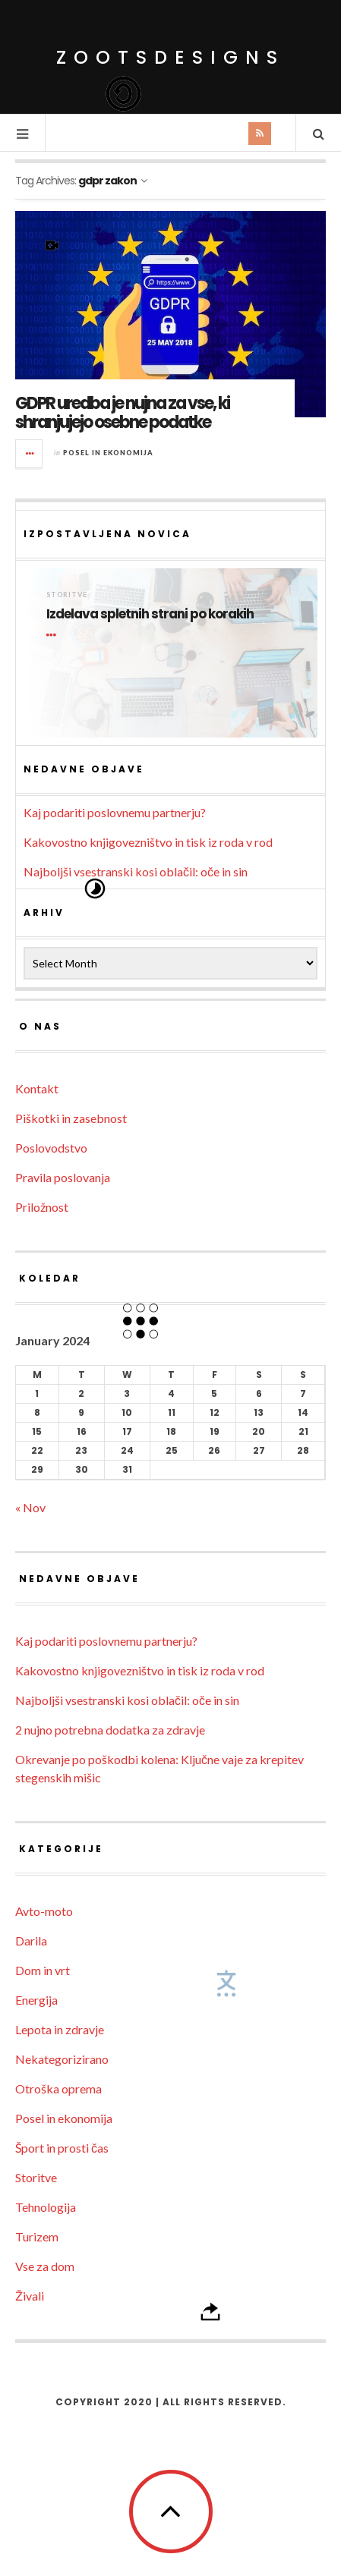 Image resolution: width=341 pixels, height=2576 pixels. What do you see at coordinates (123, 93) in the screenshot?
I see `creative commons share-alike license indicator` at bounding box center [123, 93].